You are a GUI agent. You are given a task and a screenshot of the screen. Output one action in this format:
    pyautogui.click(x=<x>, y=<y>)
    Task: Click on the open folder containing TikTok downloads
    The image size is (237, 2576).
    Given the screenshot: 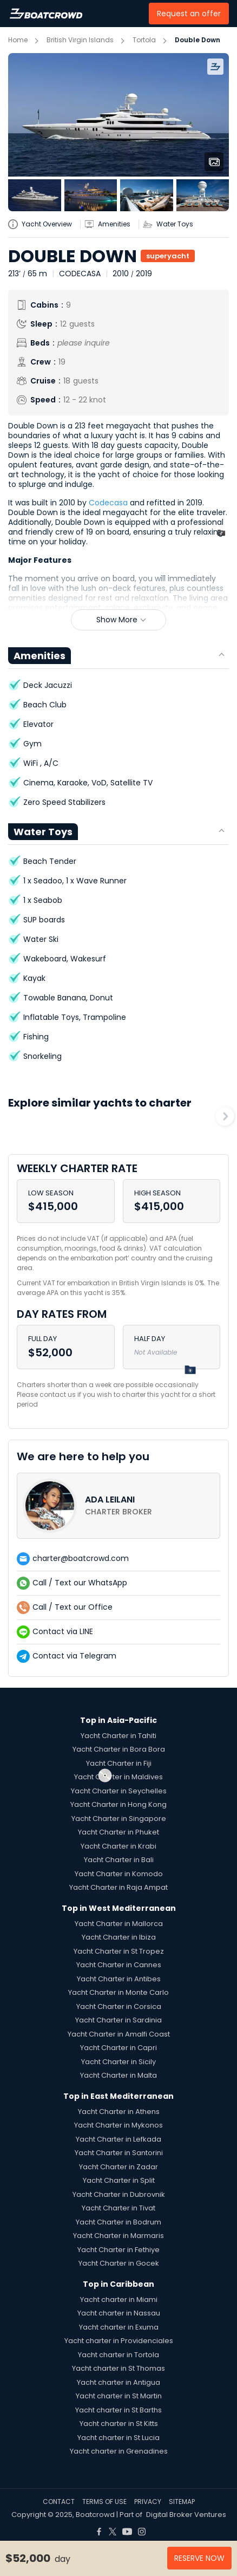 What is the action you would take?
    pyautogui.click(x=221, y=533)
    